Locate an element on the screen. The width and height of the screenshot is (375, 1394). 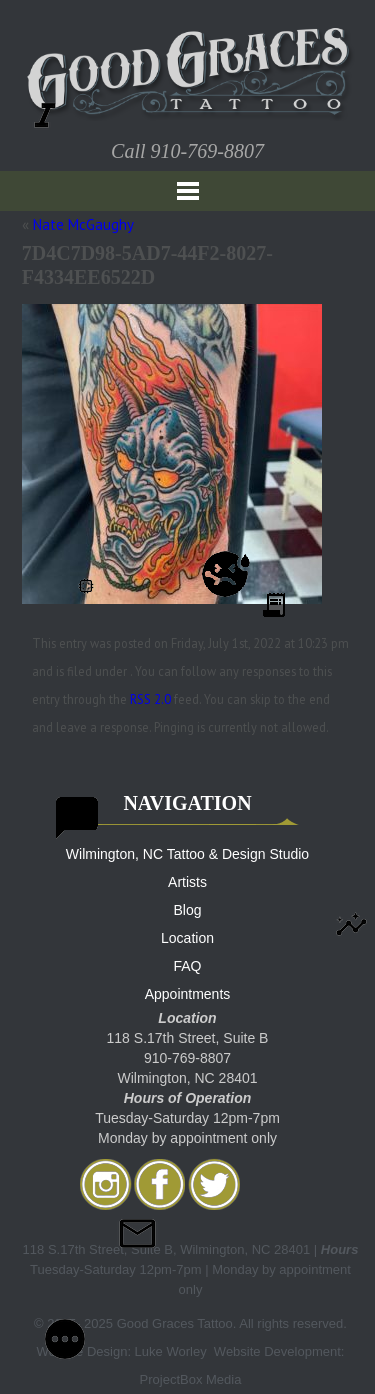
apply italic formatting to selected text is located at coordinates (45, 117).